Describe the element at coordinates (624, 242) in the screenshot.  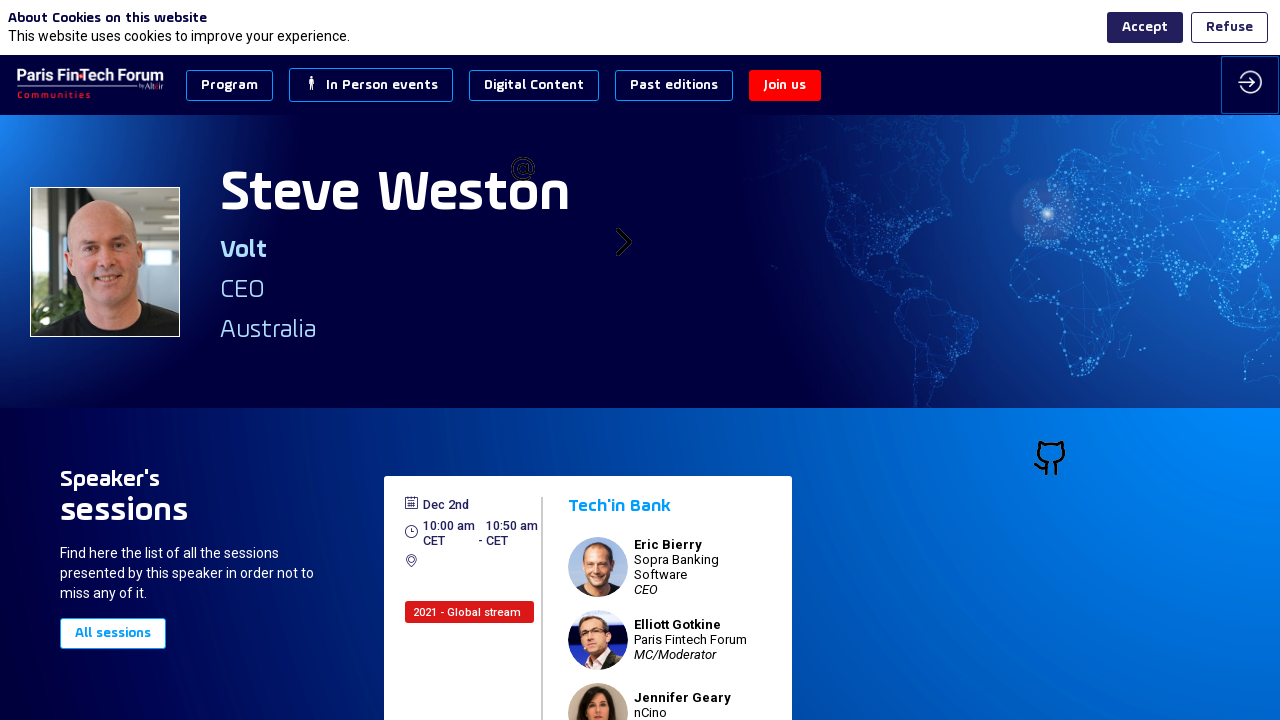
I see `navigate to the next item or page` at that location.